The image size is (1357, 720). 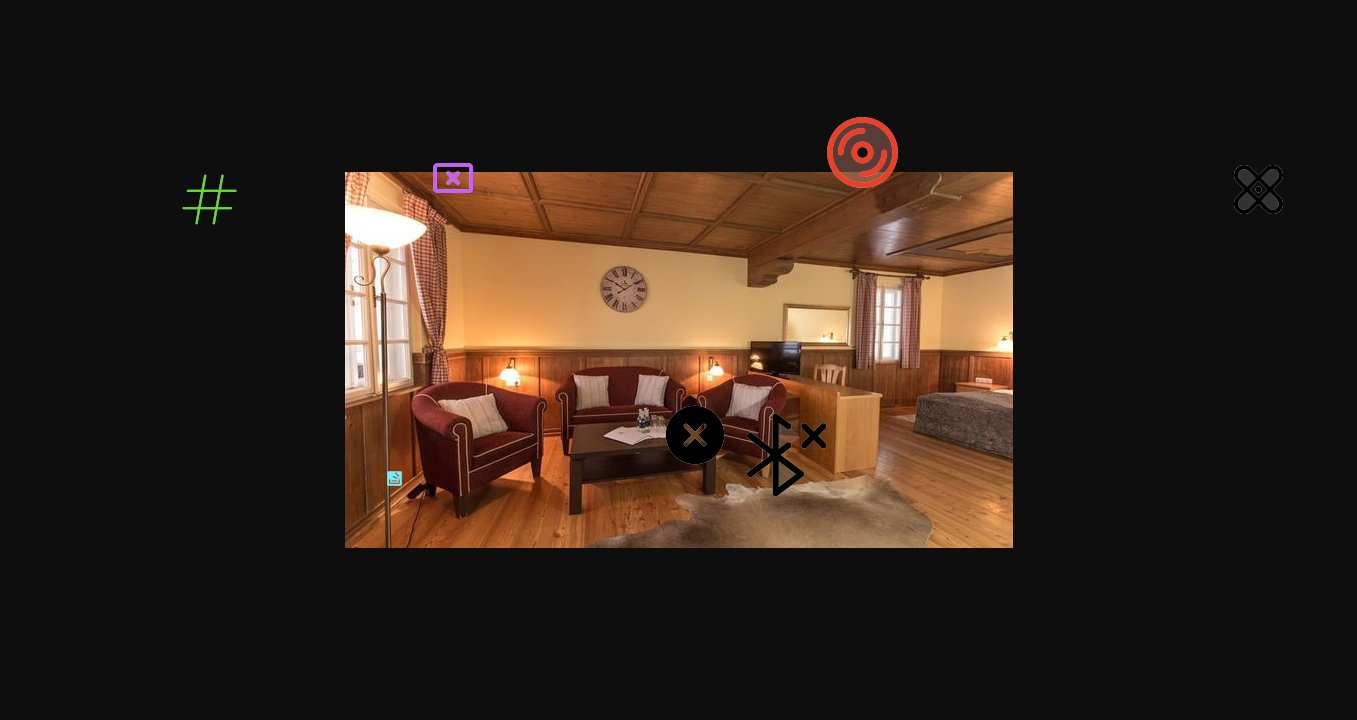 What do you see at coordinates (862, 152) in the screenshot?
I see `access music or audio library` at bounding box center [862, 152].